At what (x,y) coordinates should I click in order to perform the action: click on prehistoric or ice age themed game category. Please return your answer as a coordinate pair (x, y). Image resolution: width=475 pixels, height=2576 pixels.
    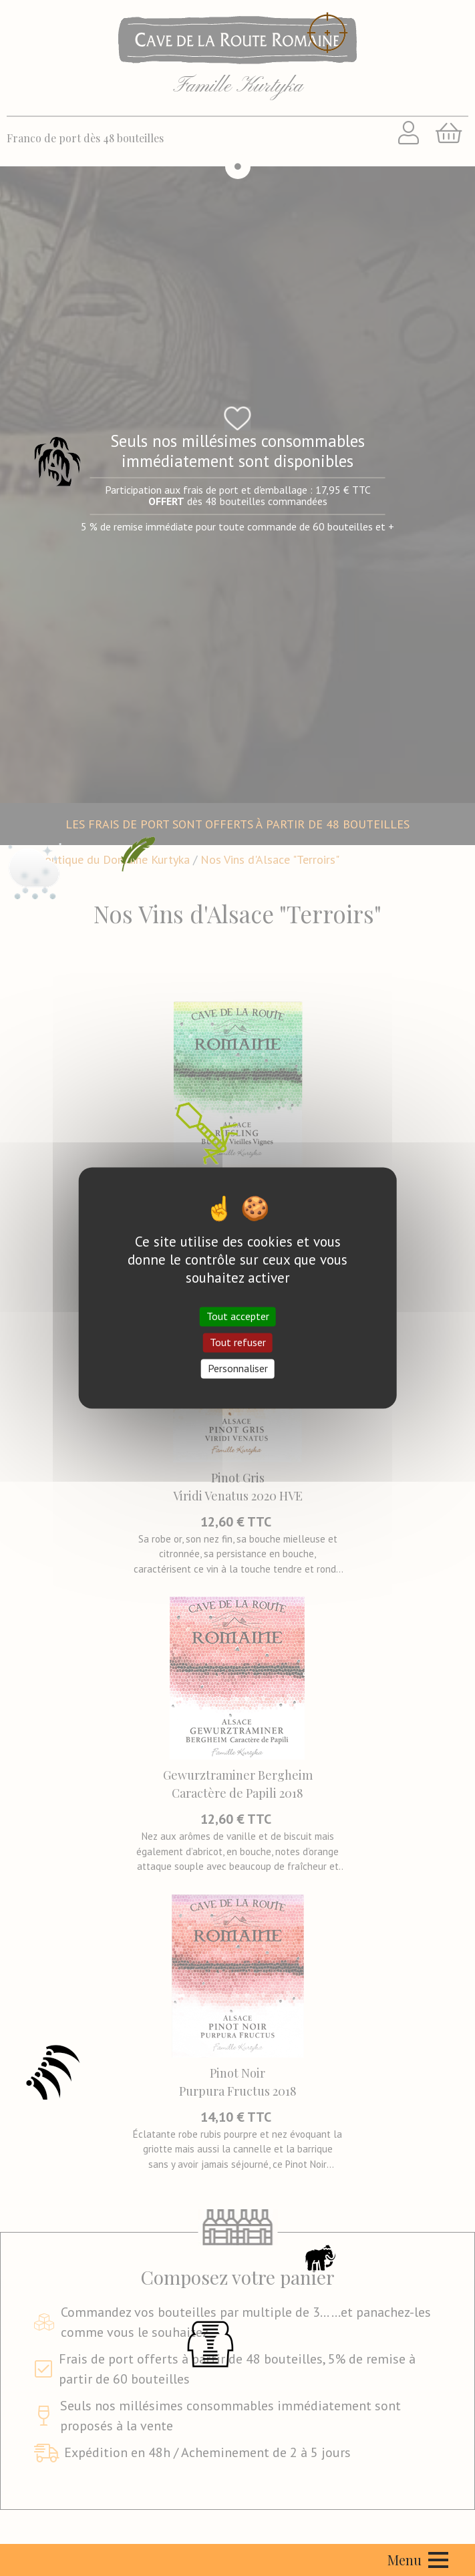
    Looking at the image, I should click on (320, 2257).